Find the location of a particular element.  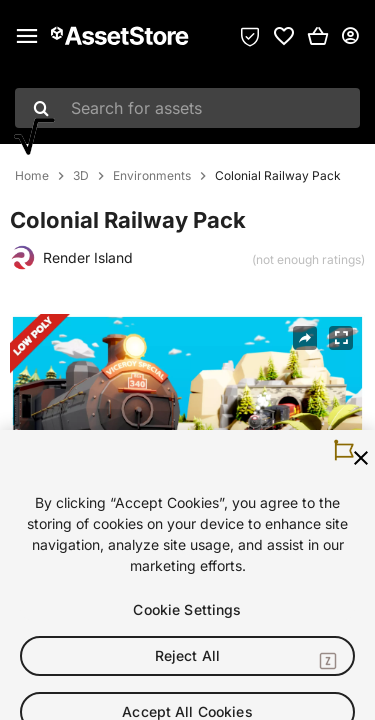

alphabetical sorting option (Z) is located at coordinates (328, 661).